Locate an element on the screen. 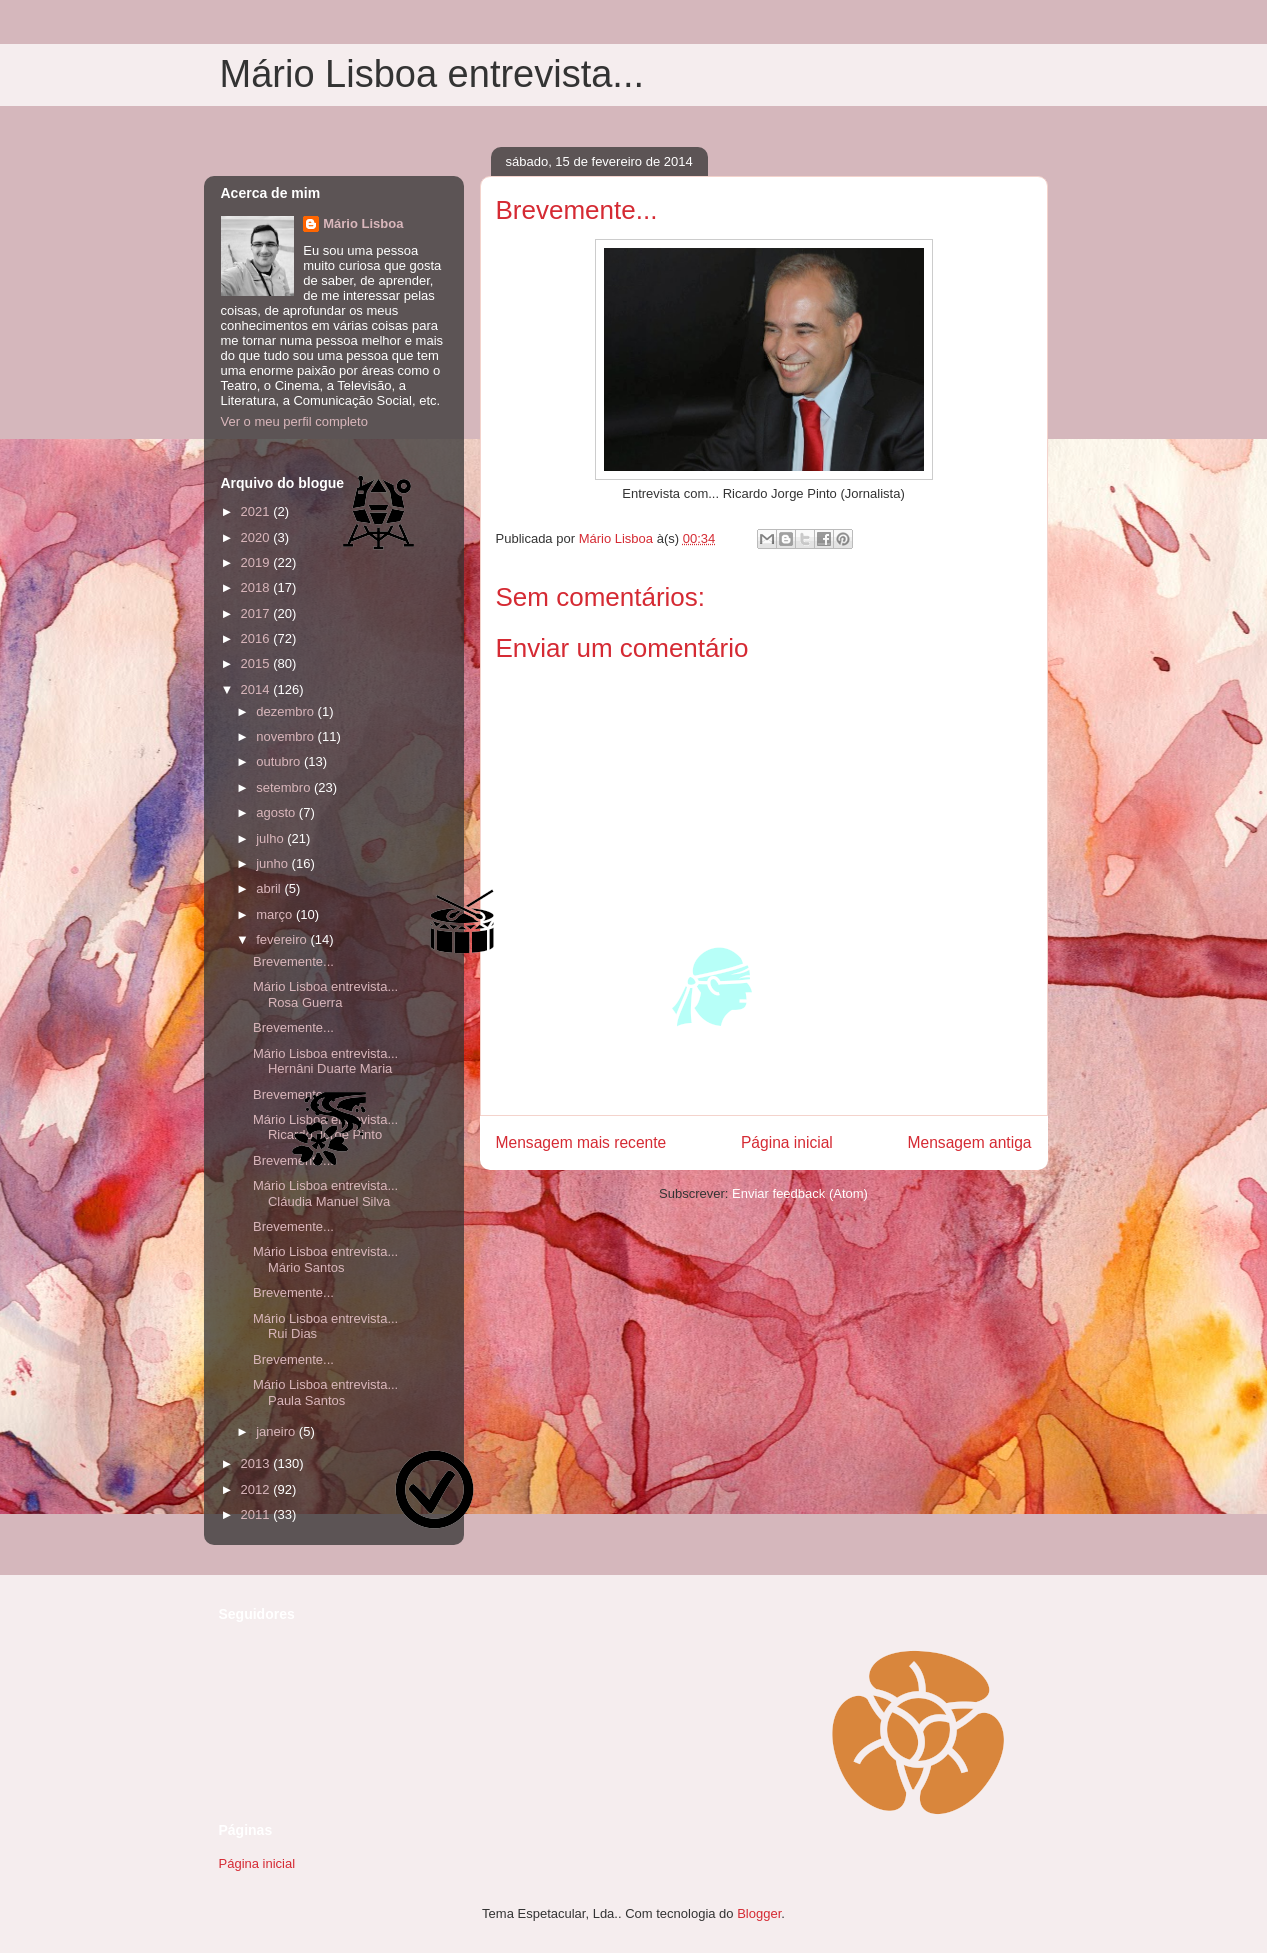 The image size is (1267, 1953). access space exploration game content is located at coordinates (378, 512).